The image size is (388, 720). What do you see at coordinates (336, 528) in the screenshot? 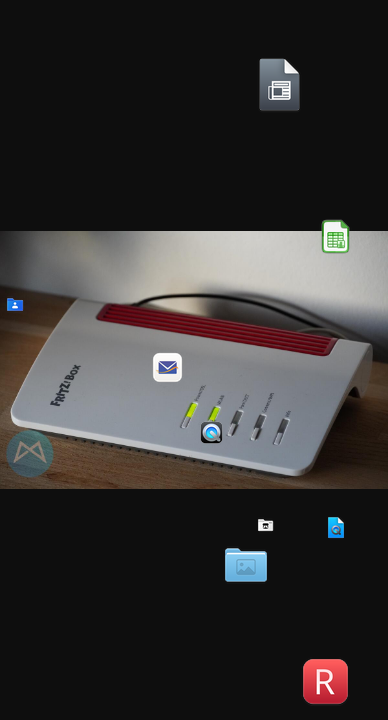
I see `a generic video file` at bounding box center [336, 528].